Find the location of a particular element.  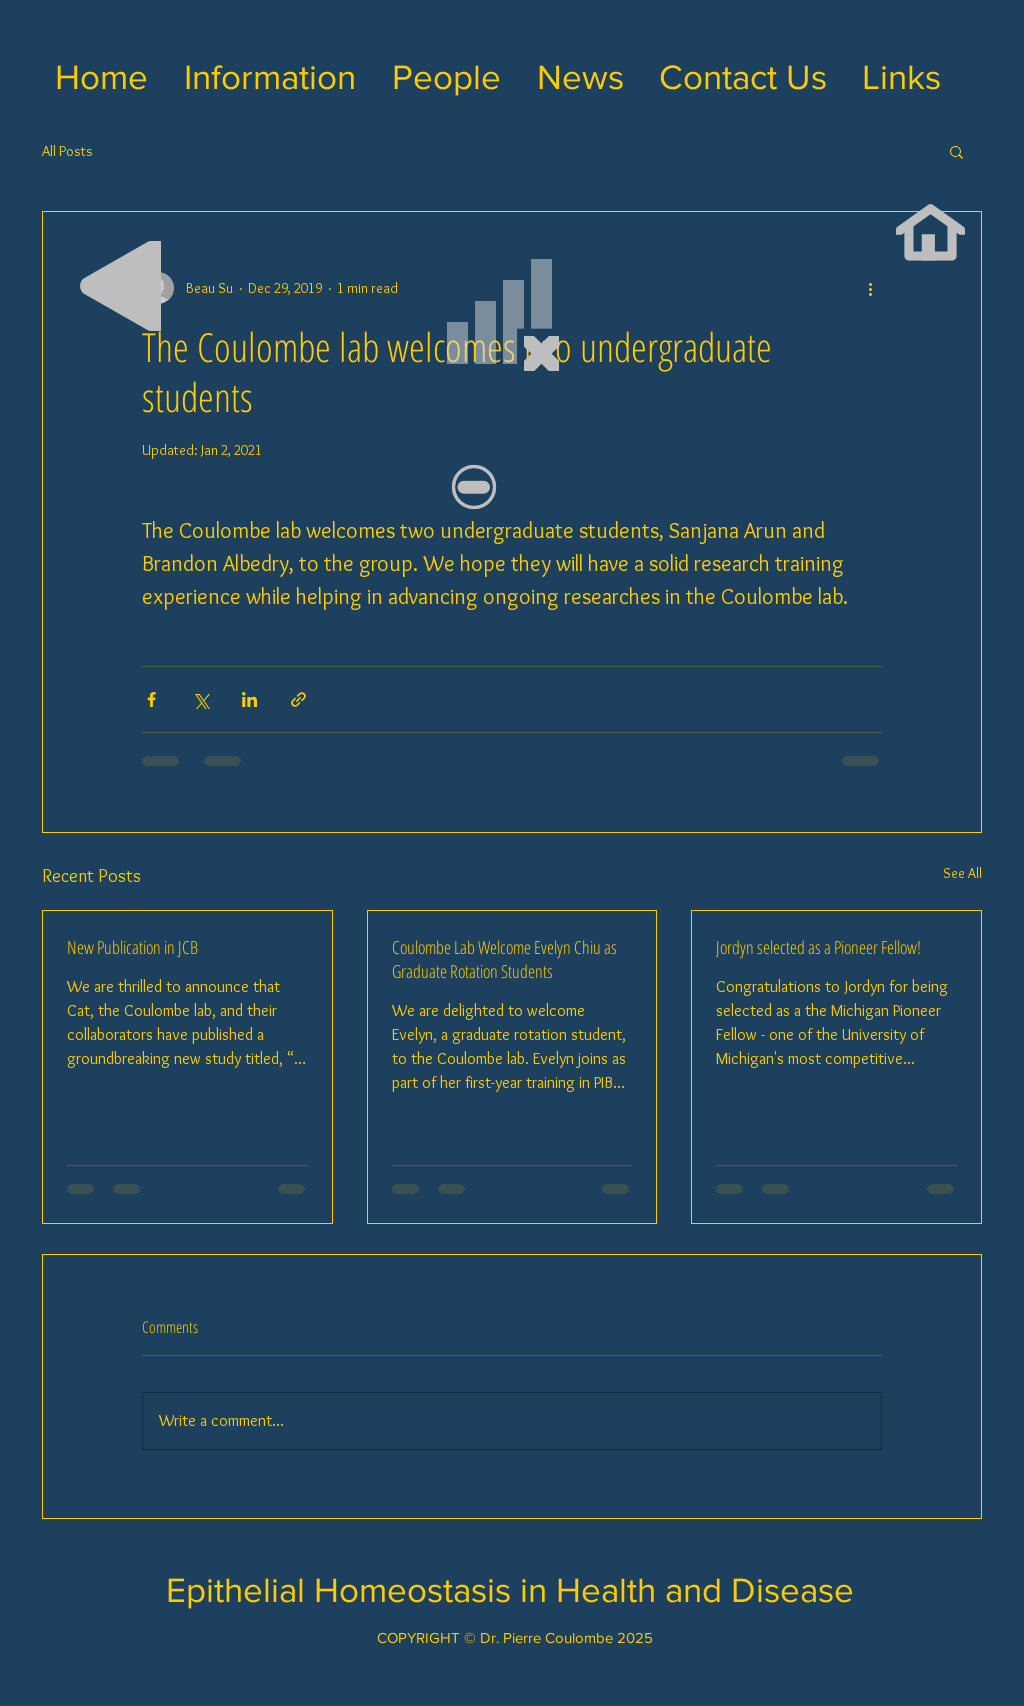

indicates no cellular network connection is located at coordinates (503, 315).